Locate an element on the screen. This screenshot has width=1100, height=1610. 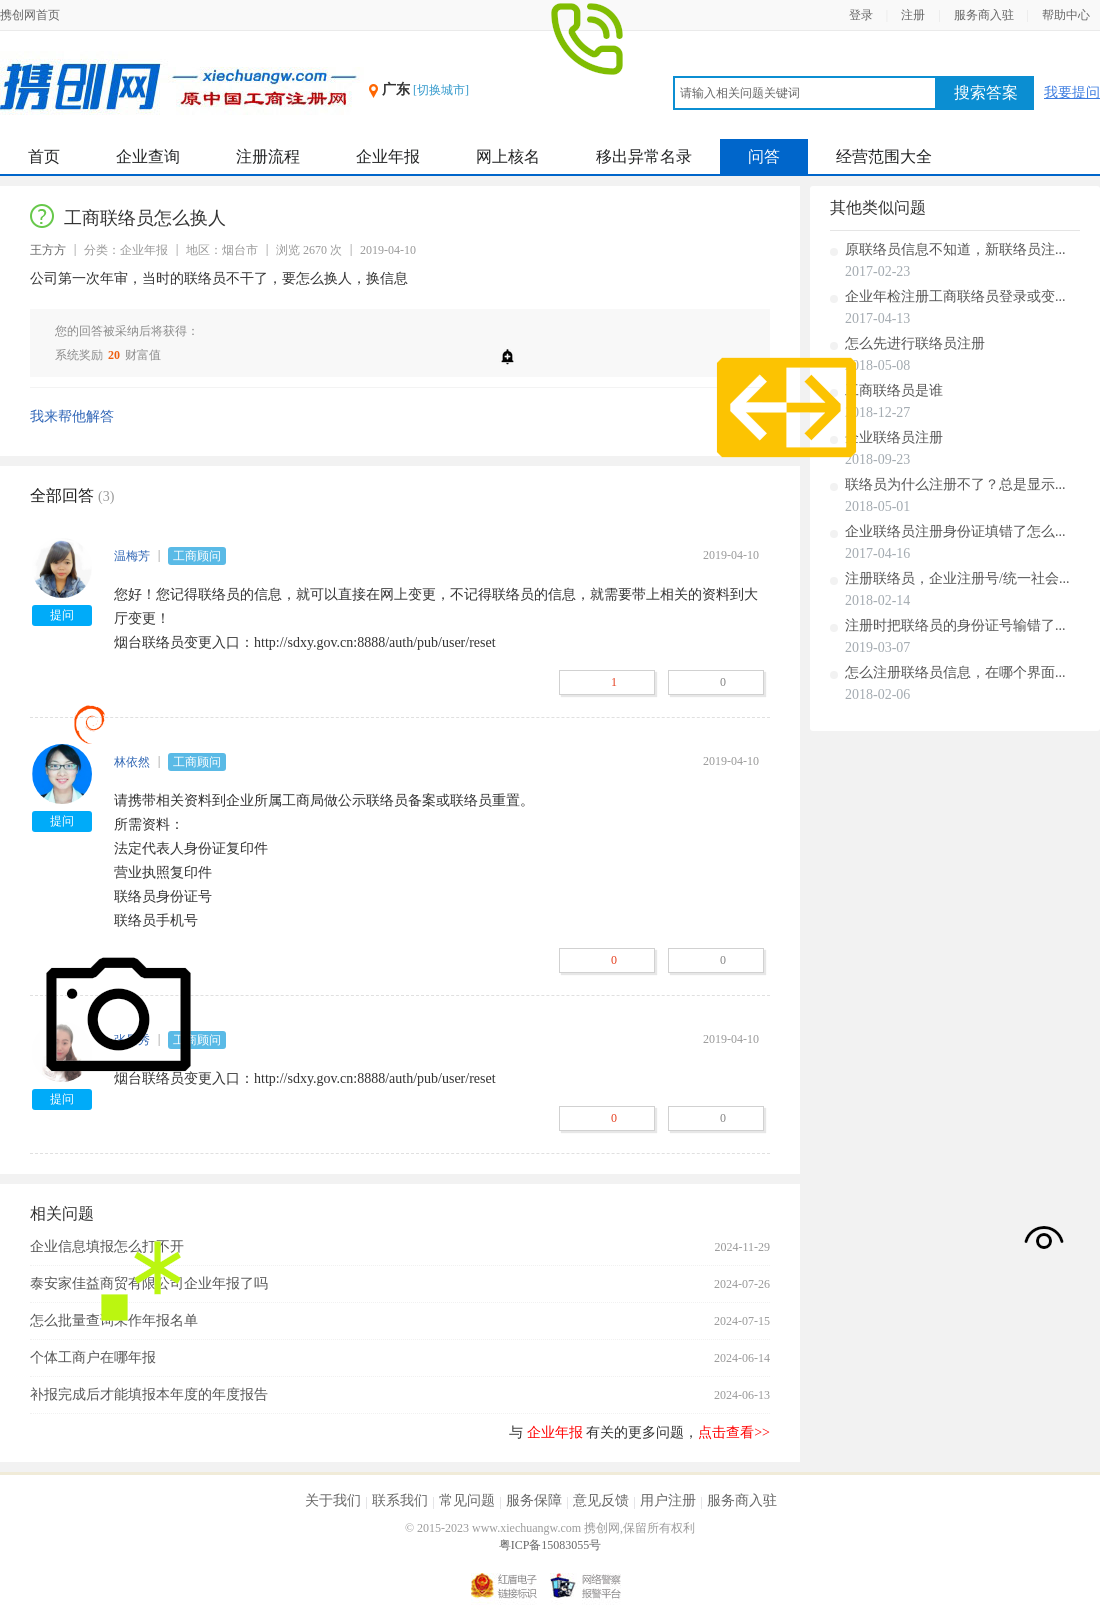
toggle regular expression search mode is located at coordinates (141, 1281).